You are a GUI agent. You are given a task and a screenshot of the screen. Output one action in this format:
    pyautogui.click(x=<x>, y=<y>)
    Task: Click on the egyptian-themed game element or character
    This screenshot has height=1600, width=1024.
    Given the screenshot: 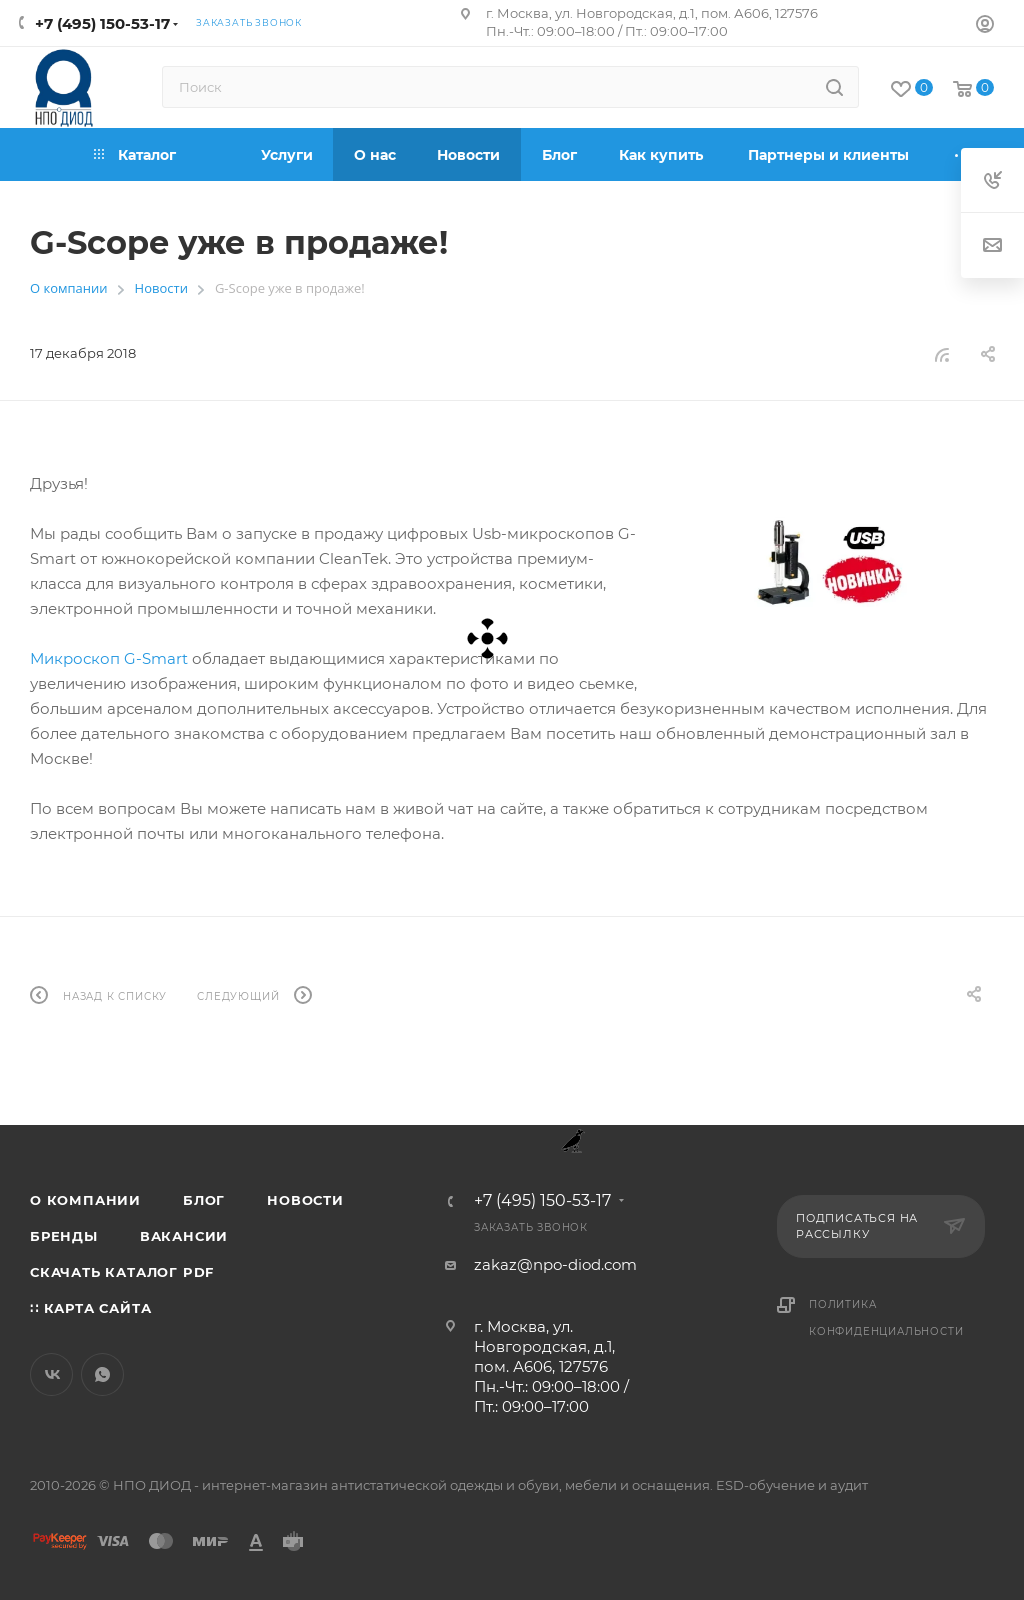 What is the action you would take?
    pyautogui.click(x=573, y=1141)
    